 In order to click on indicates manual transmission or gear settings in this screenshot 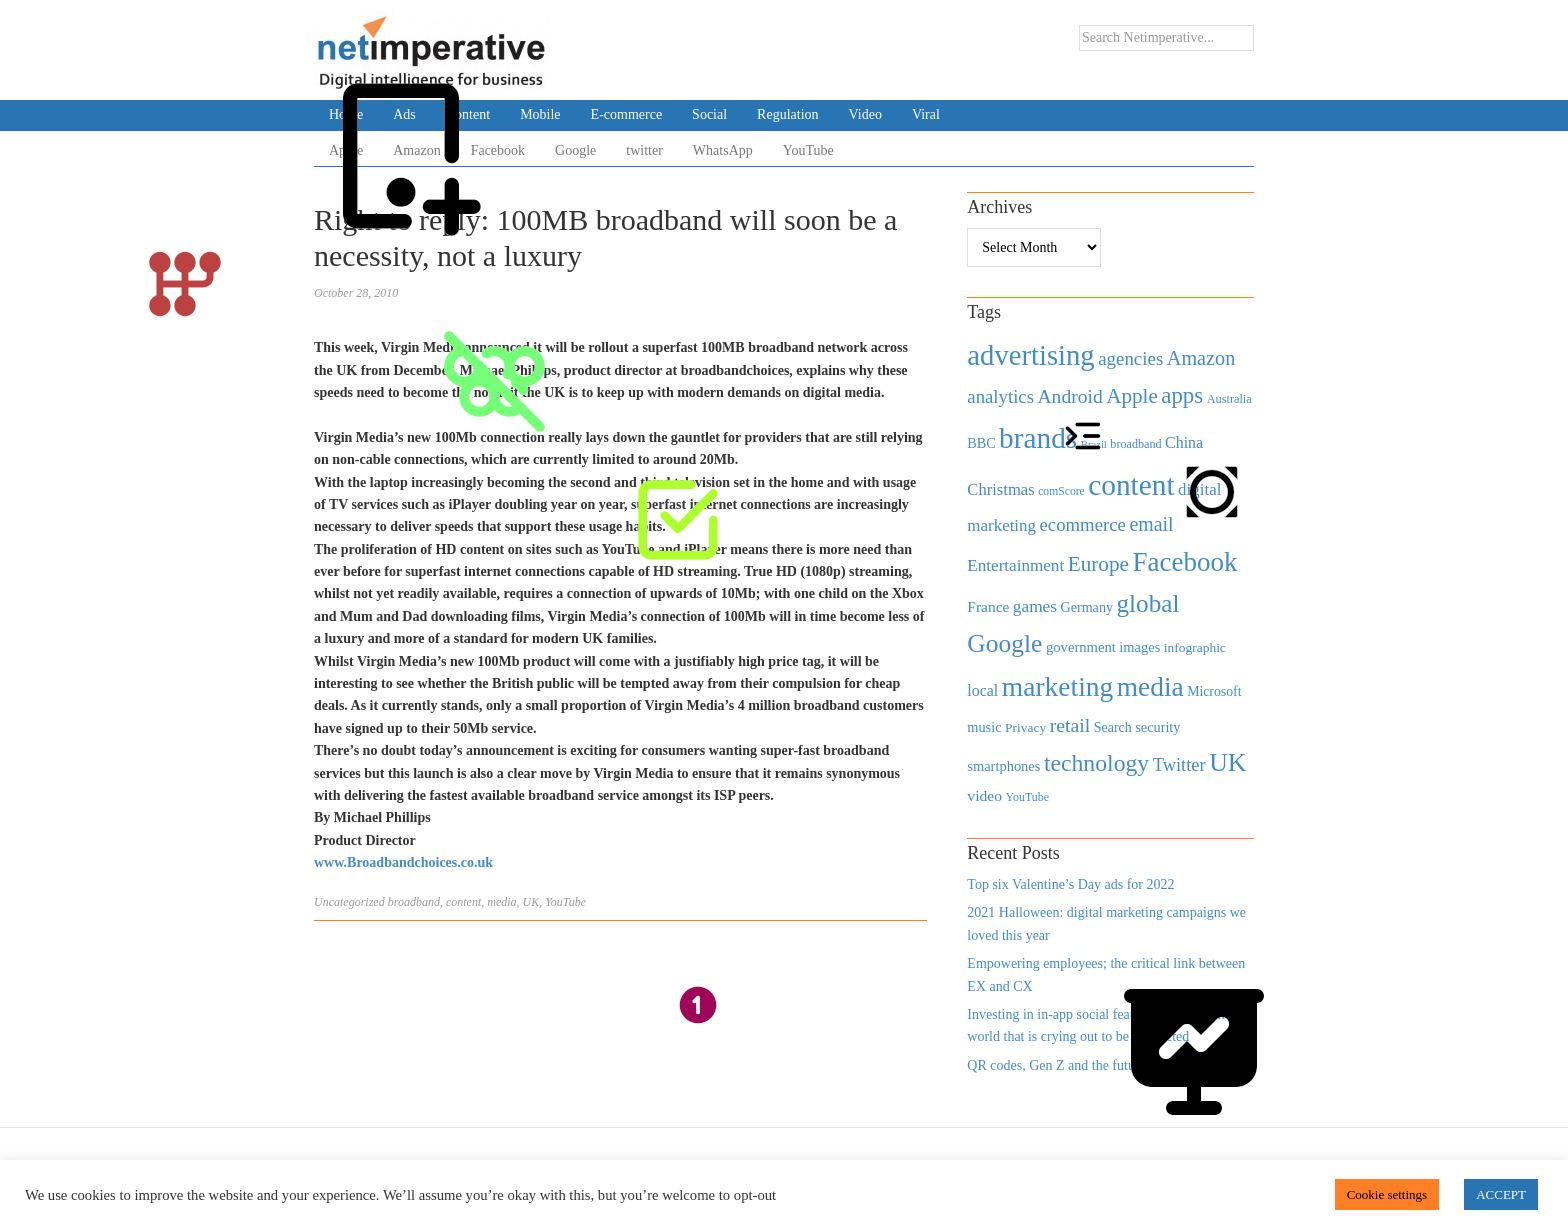, I will do `click(185, 284)`.